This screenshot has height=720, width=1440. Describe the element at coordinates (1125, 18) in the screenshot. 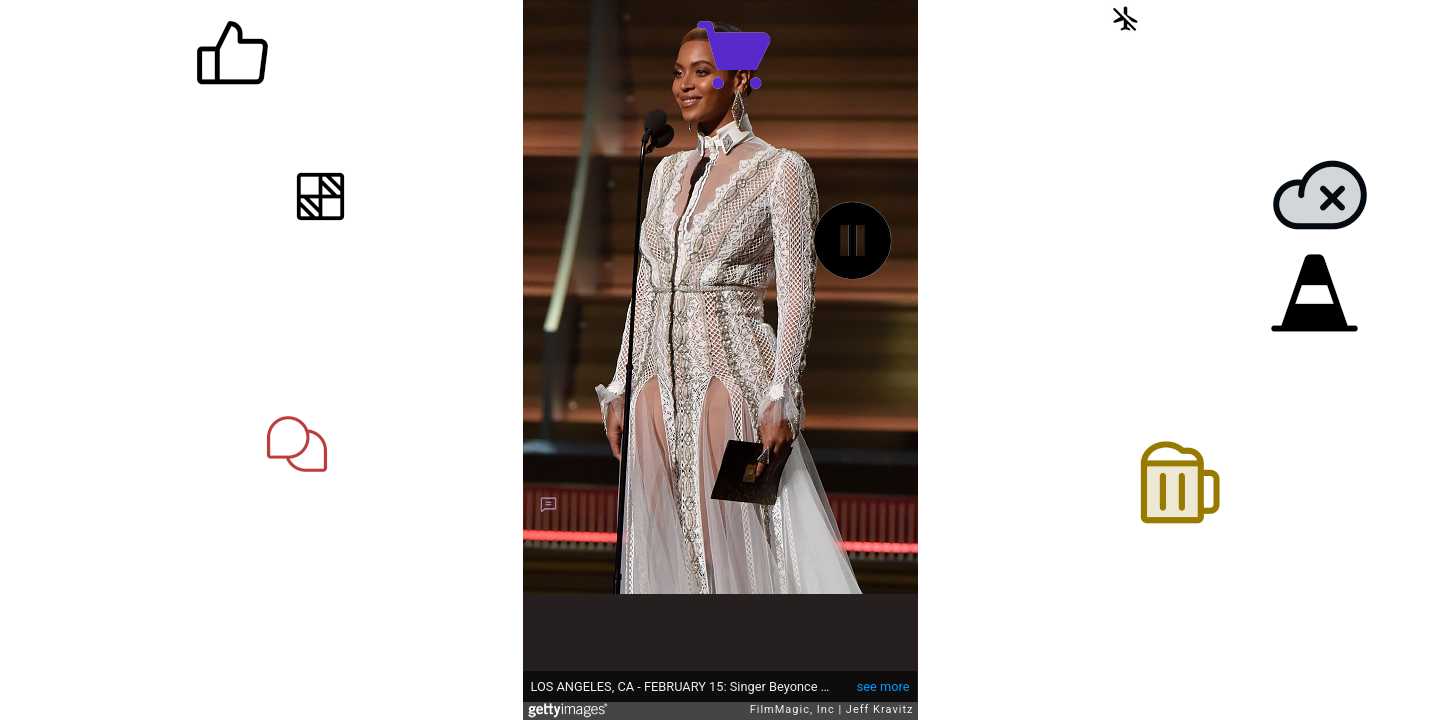

I see `airplane mode is currently disabled` at that location.